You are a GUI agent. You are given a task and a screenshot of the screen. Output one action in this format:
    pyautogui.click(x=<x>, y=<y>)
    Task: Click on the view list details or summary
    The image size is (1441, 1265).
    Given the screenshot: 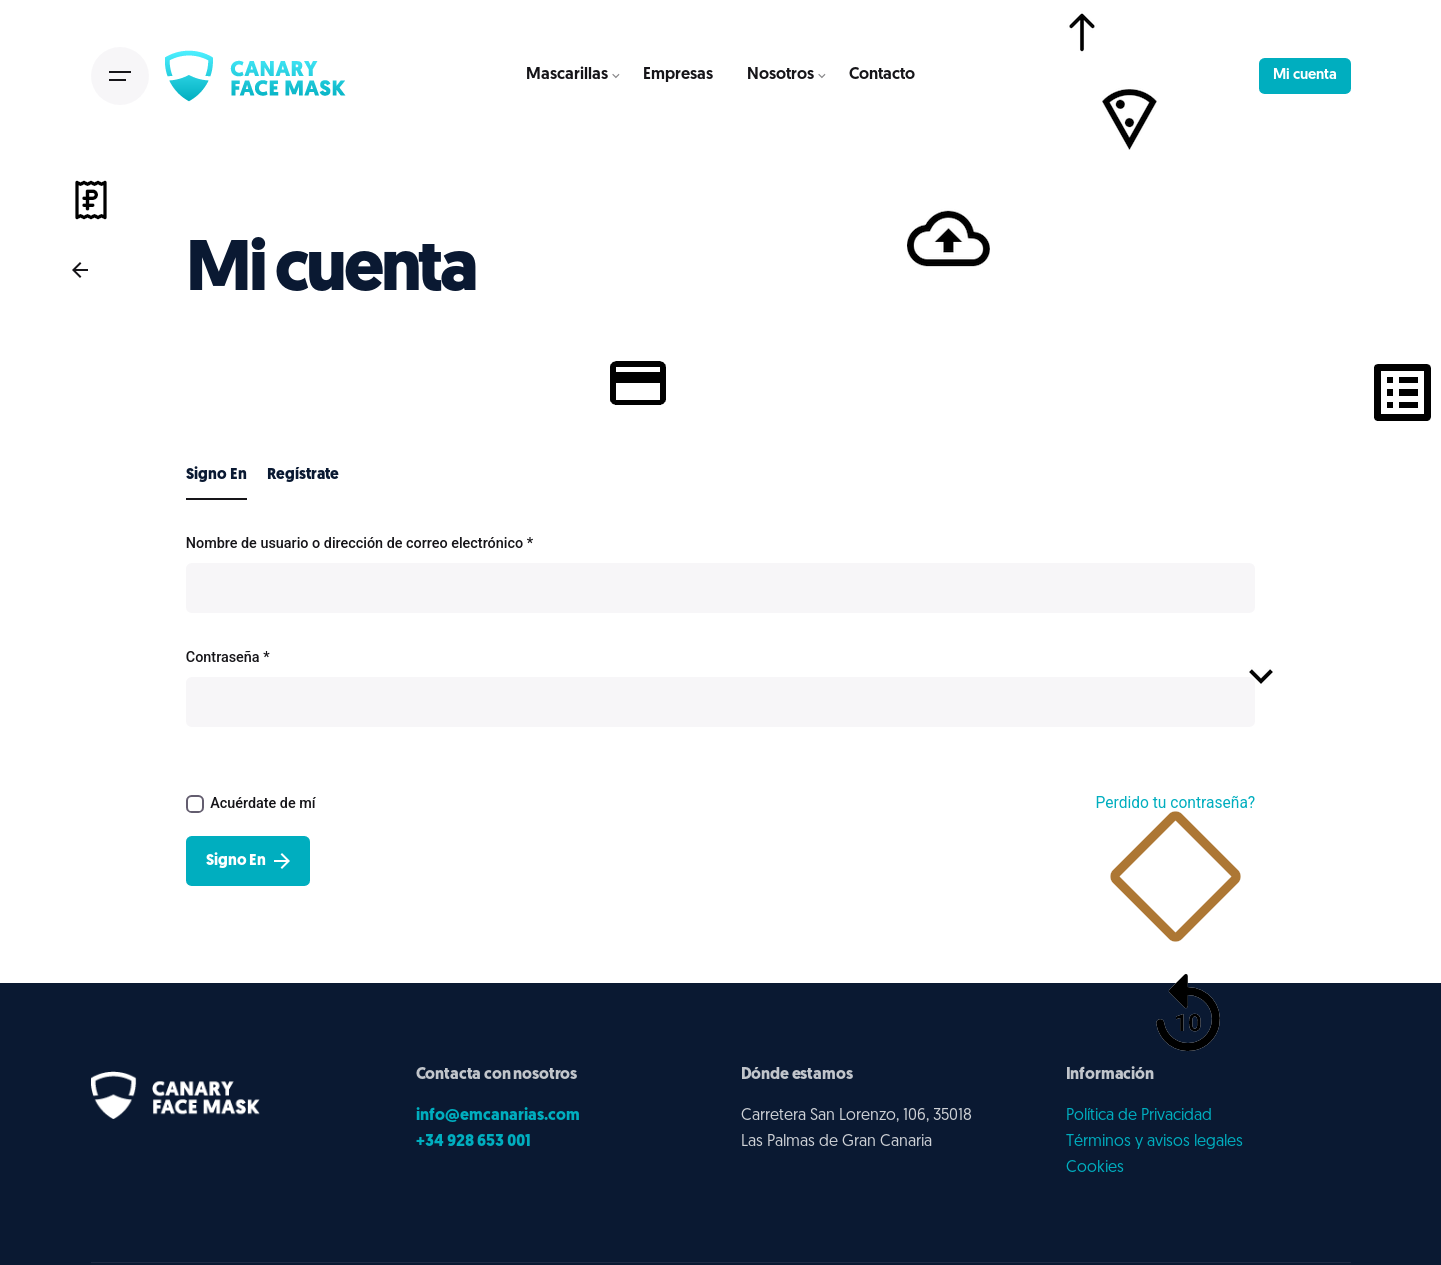 What is the action you would take?
    pyautogui.click(x=1402, y=392)
    